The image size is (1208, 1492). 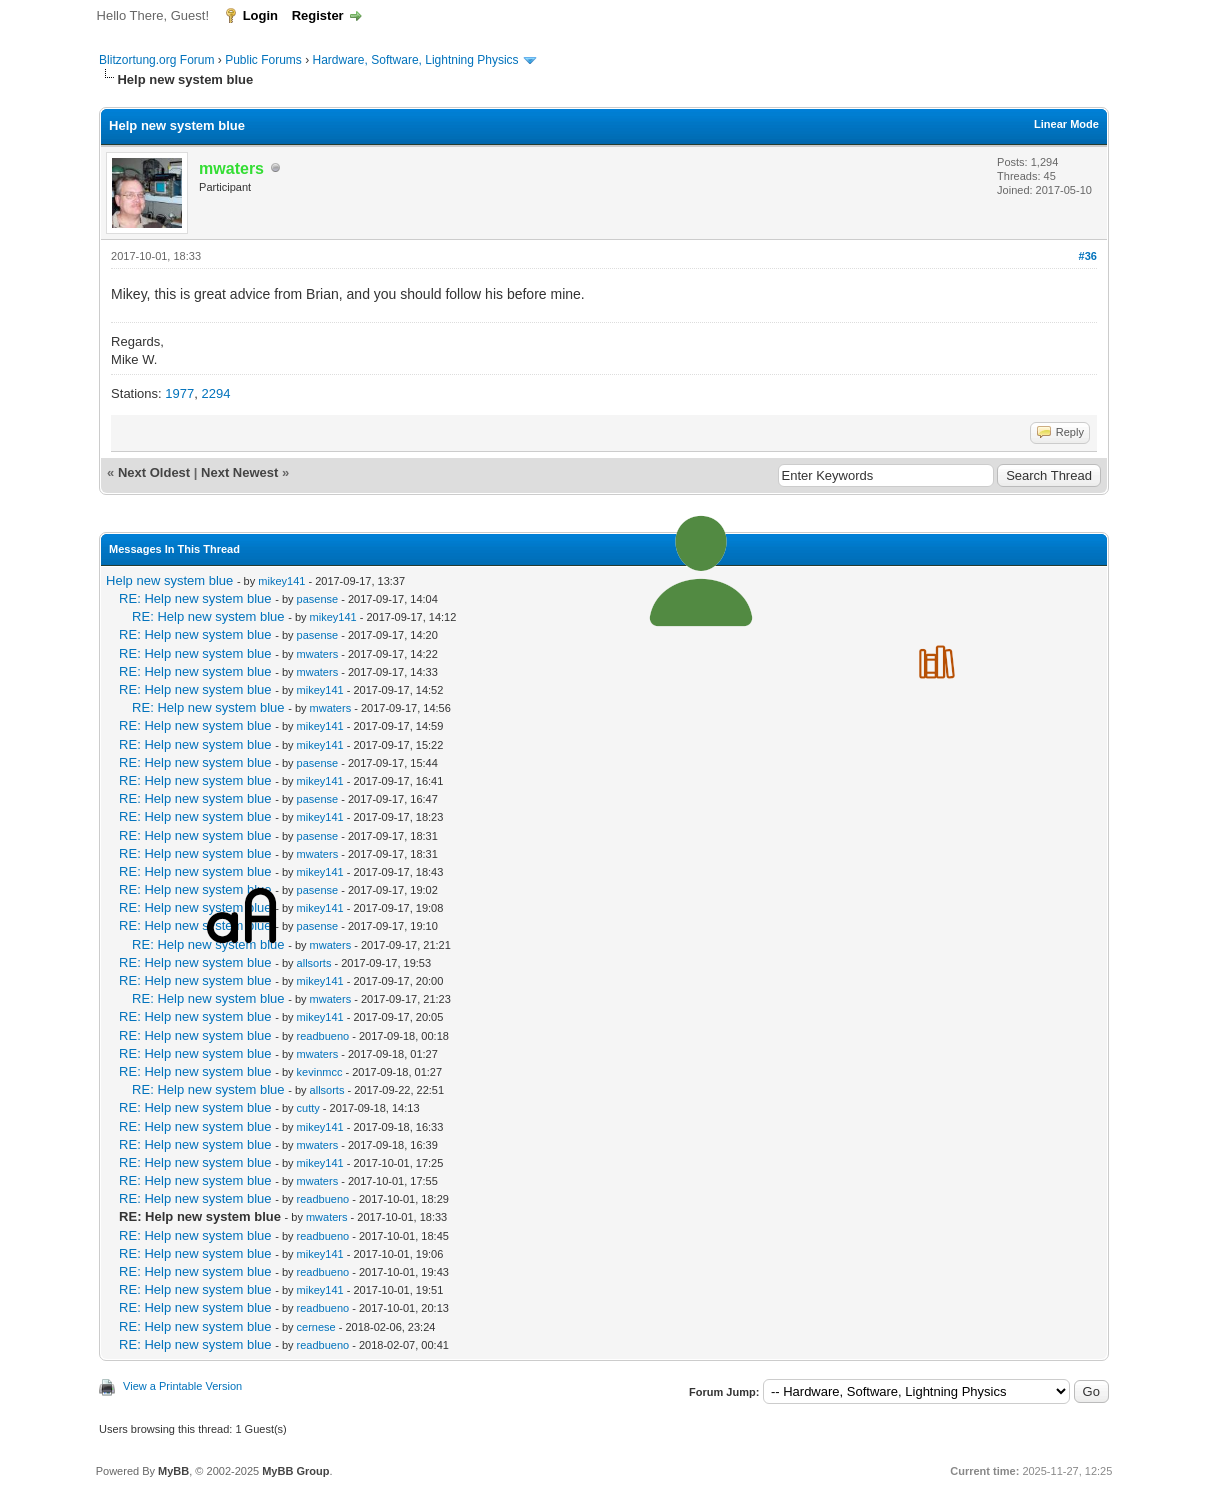 What do you see at coordinates (701, 571) in the screenshot?
I see `view your profile` at bounding box center [701, 571].